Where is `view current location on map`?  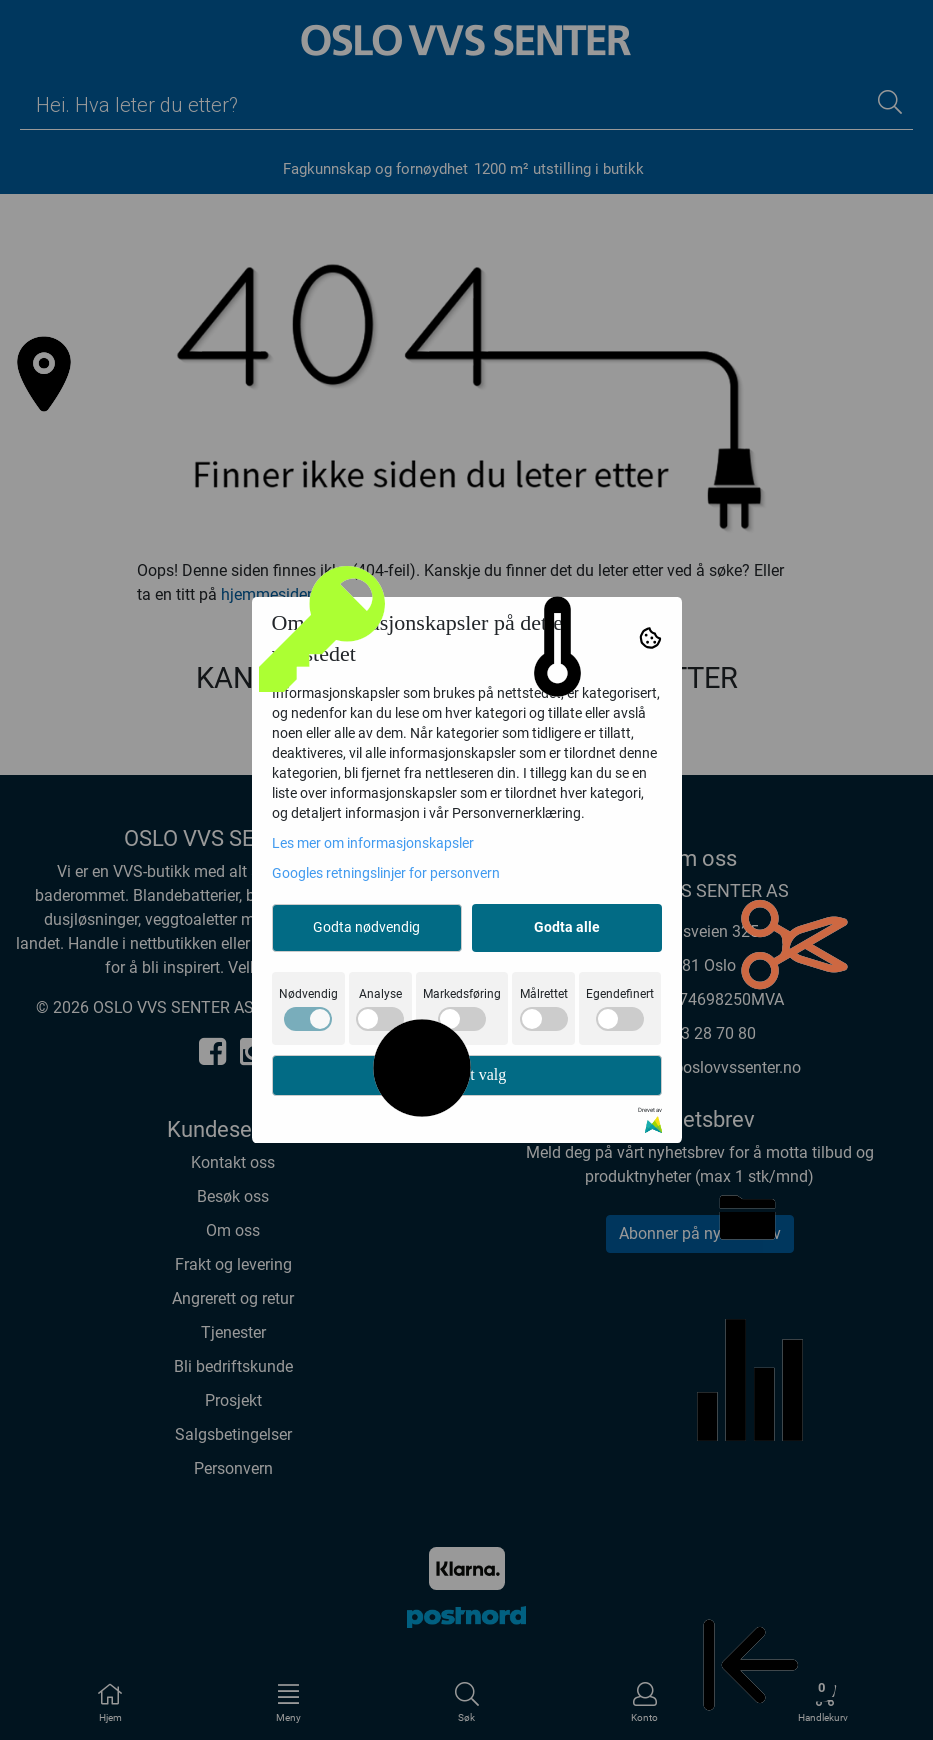
view current location on map is located at coordinates (44, 374).